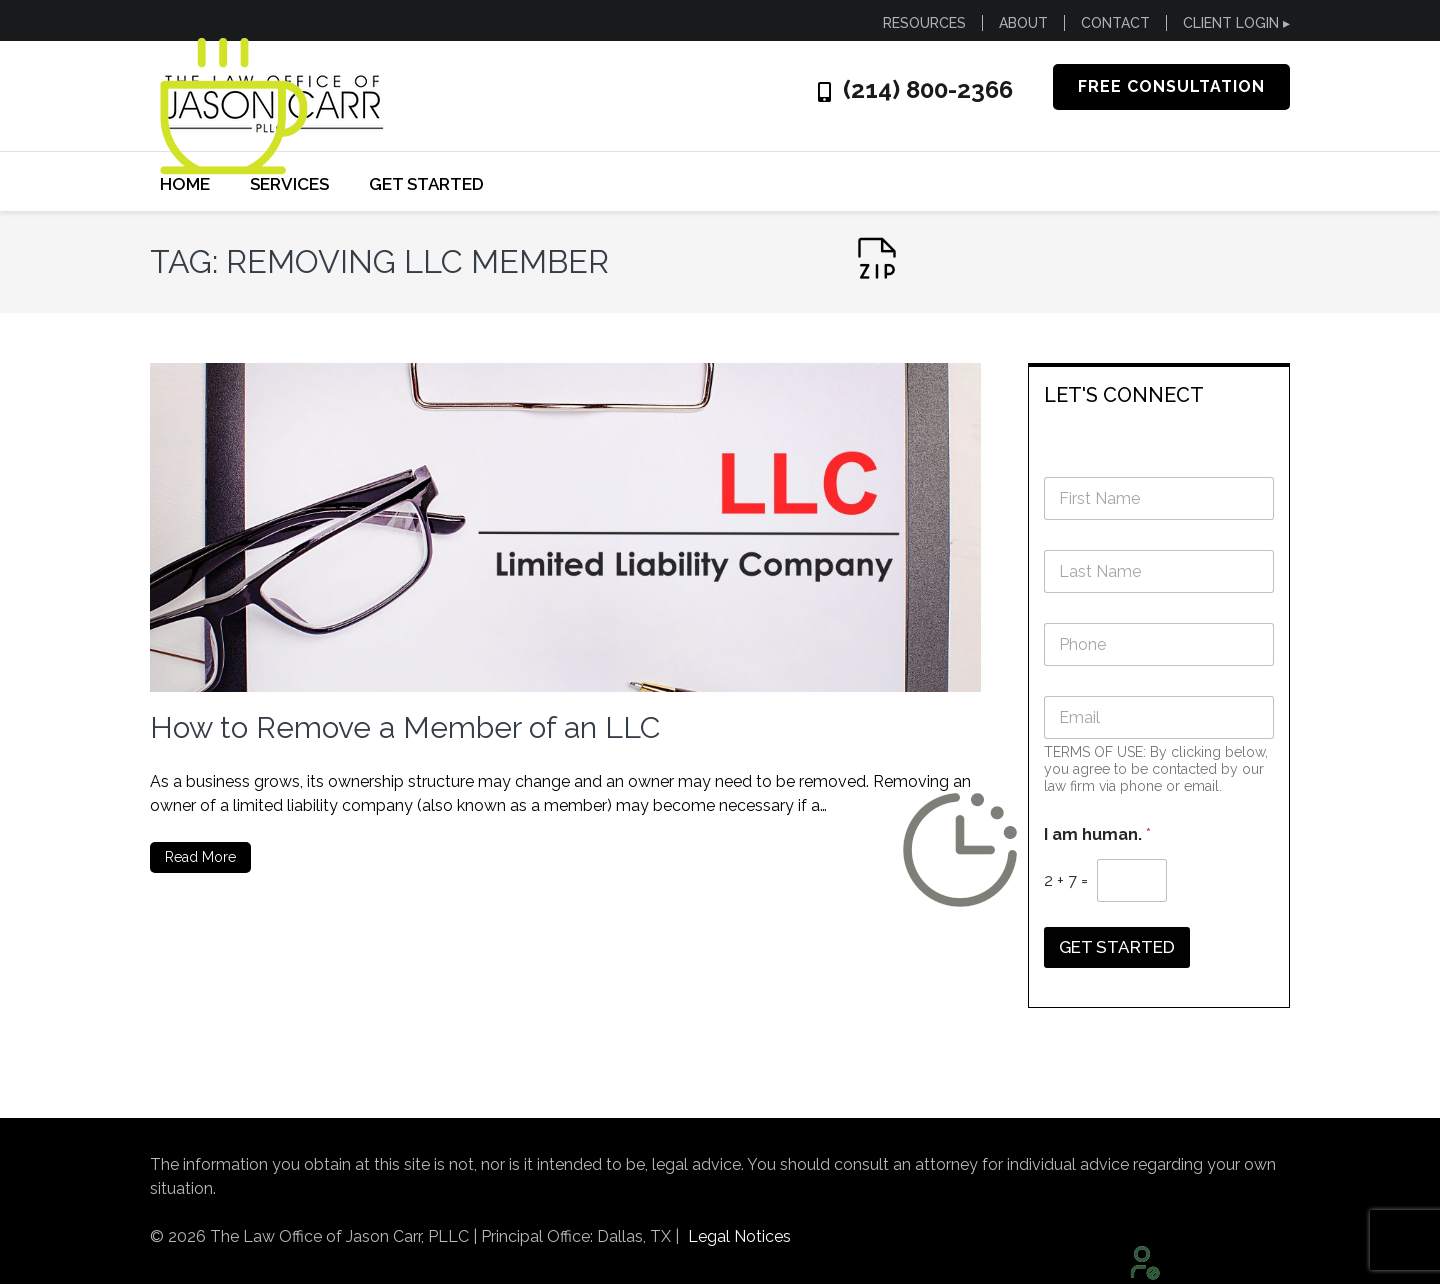 This screenshot has height=1284, width=1440. What do you see at coordinates (877, 260) in the screenshot?
I see `compressed file or archive` at bounding box center [877, 260].